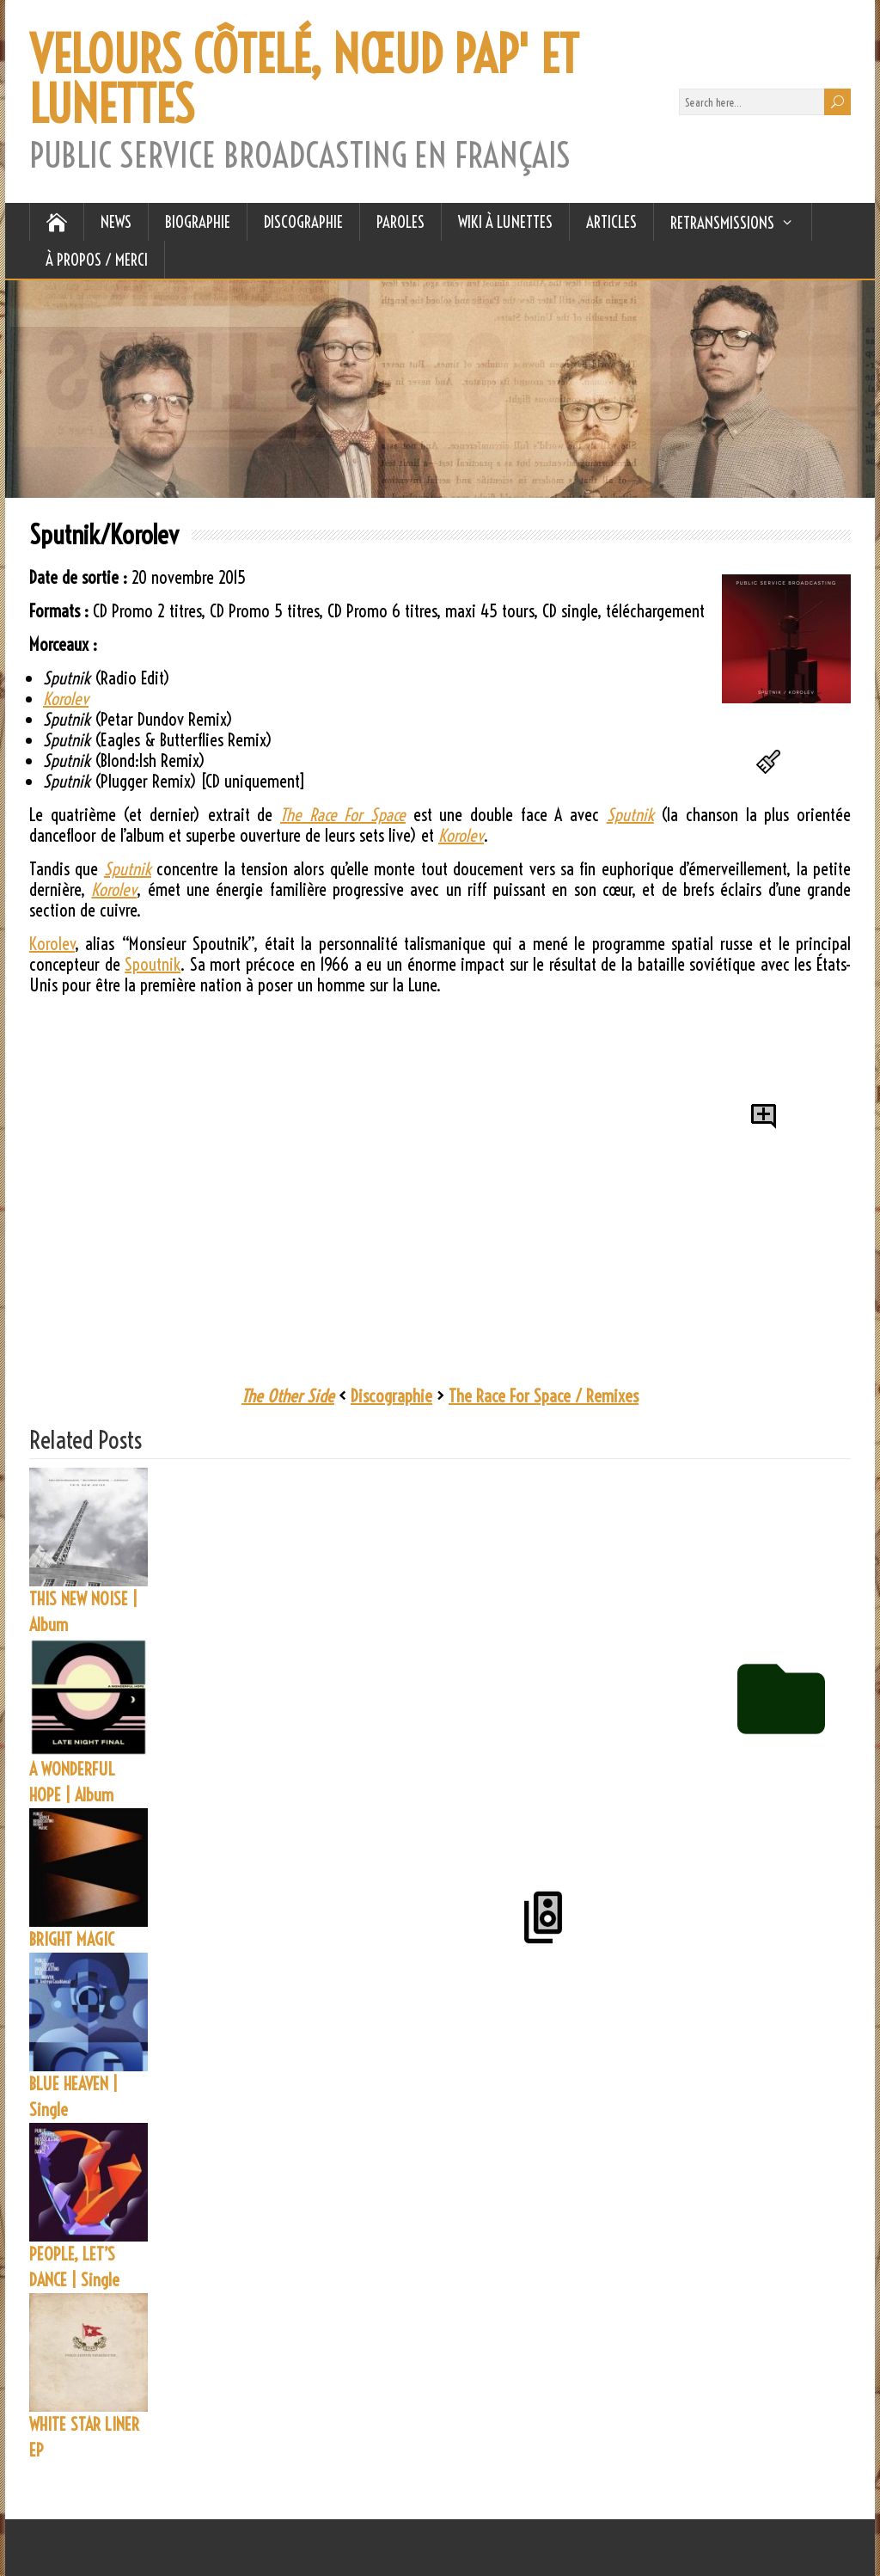  What do you see at coordinates (781, 1699) in the screenshot?
I see `open file folder` at bounding box center [781, 1699].